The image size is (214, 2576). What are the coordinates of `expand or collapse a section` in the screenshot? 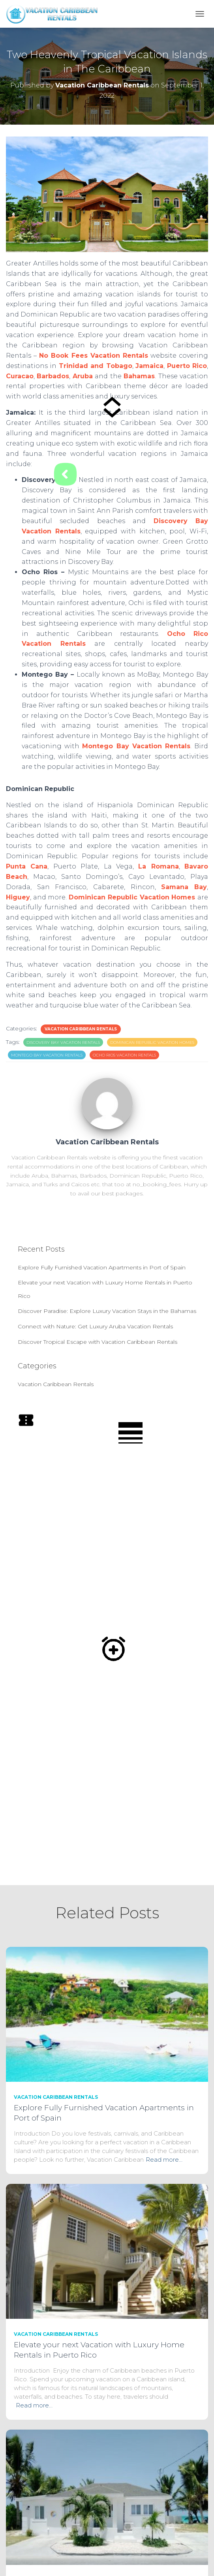 It's located at (112, 407).